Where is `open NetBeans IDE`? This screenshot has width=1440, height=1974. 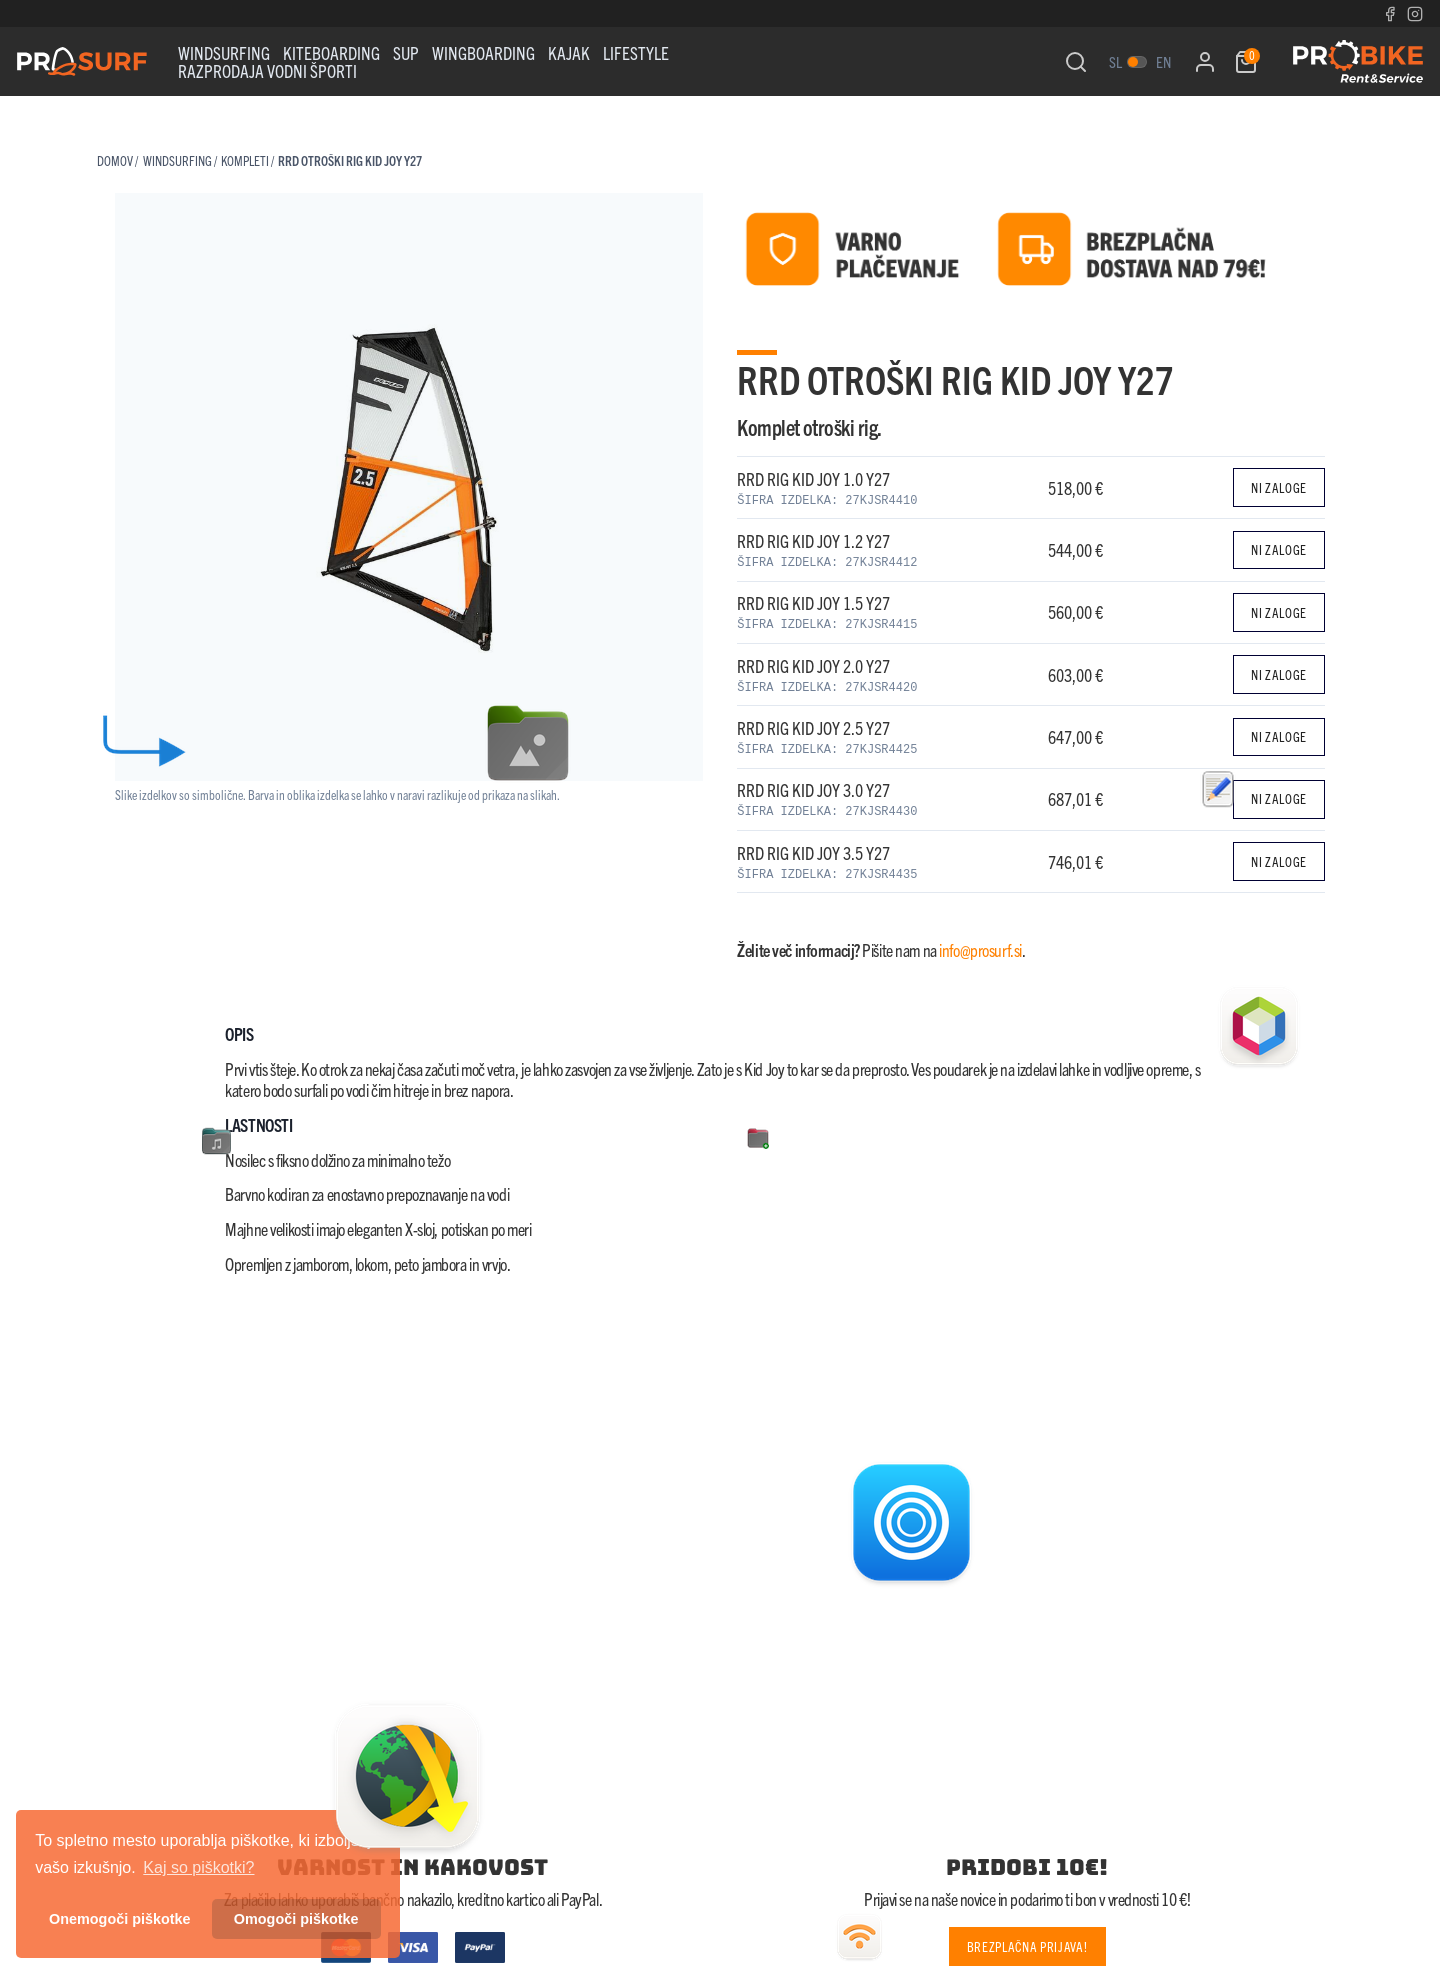 open NetBeans IDE is located at coordinates (1259, 1026).